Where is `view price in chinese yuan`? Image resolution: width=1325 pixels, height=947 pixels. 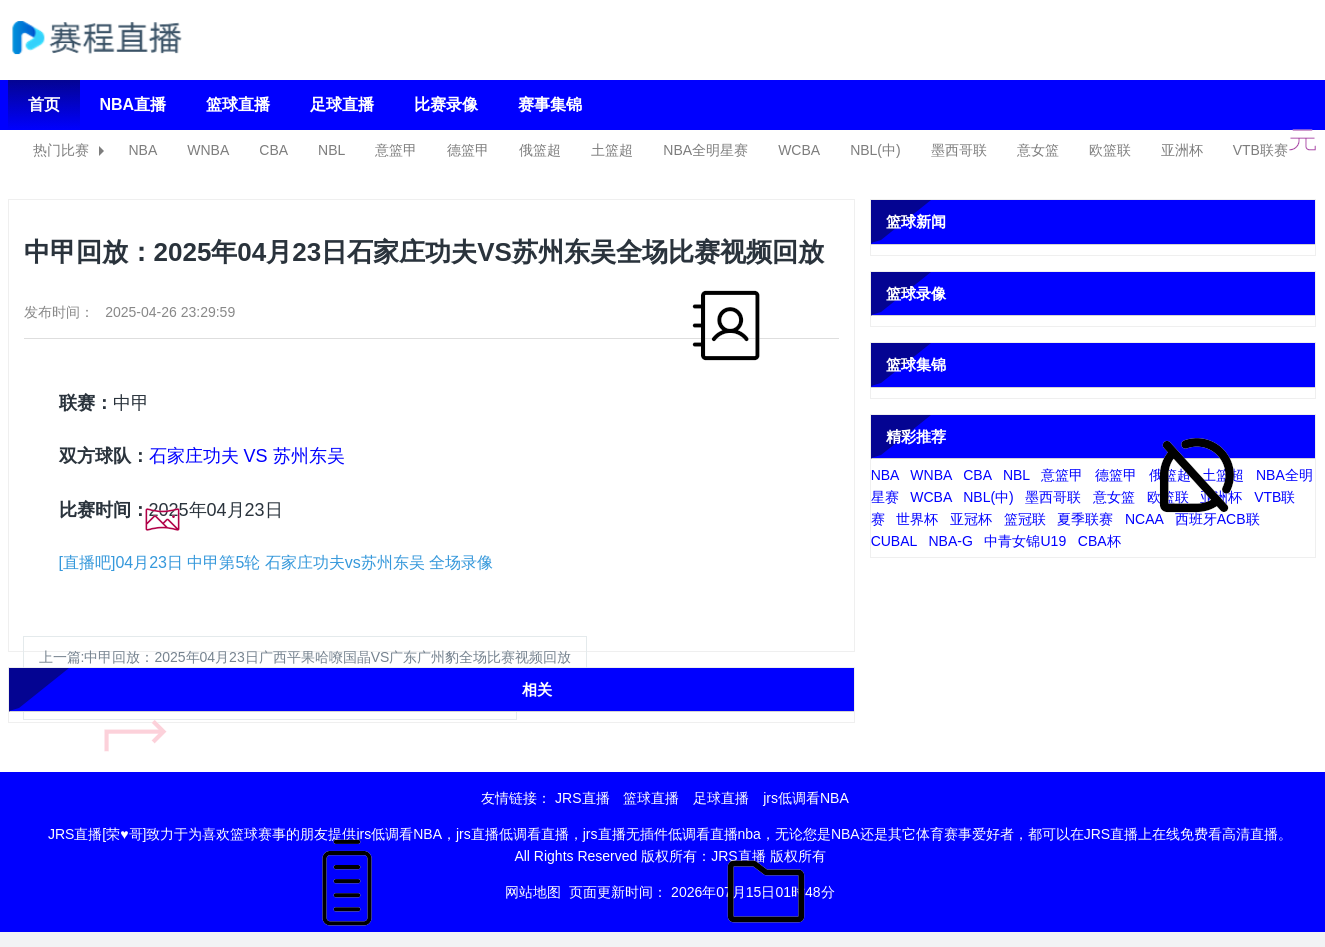 view price in chinese yuan is located at coordinates (1302, 140).